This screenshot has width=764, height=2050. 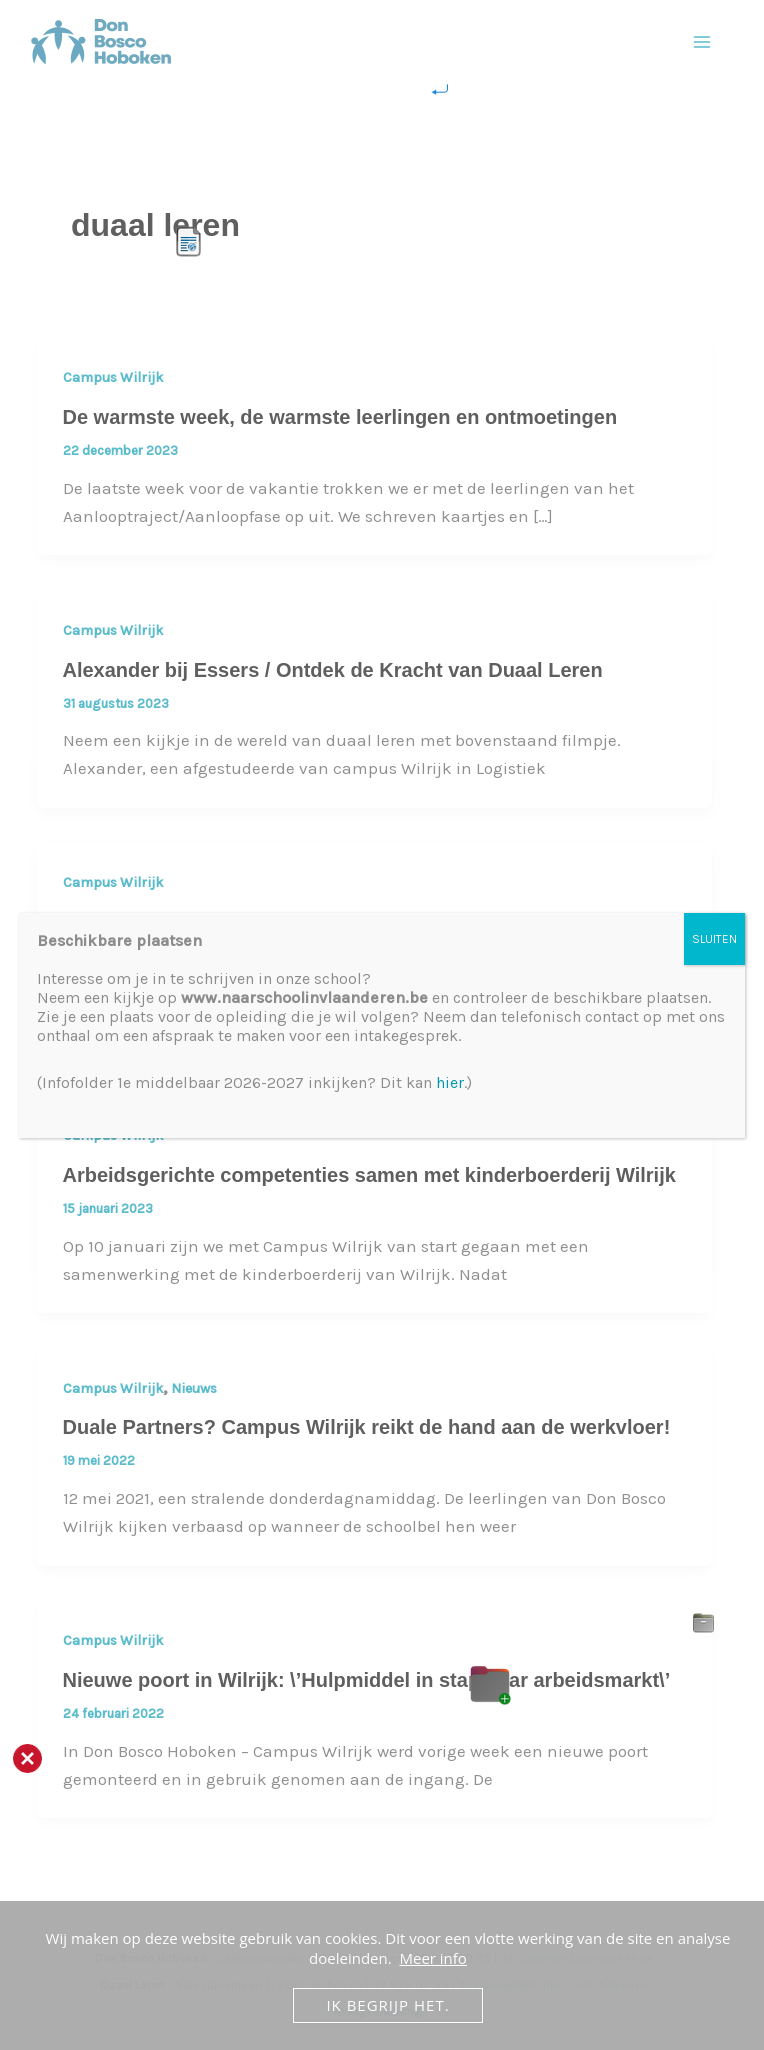 What do you see at coordinates (188, 241) in the screenshot?
I see `libreoffice web document file type` at bounding box center [188, 241].